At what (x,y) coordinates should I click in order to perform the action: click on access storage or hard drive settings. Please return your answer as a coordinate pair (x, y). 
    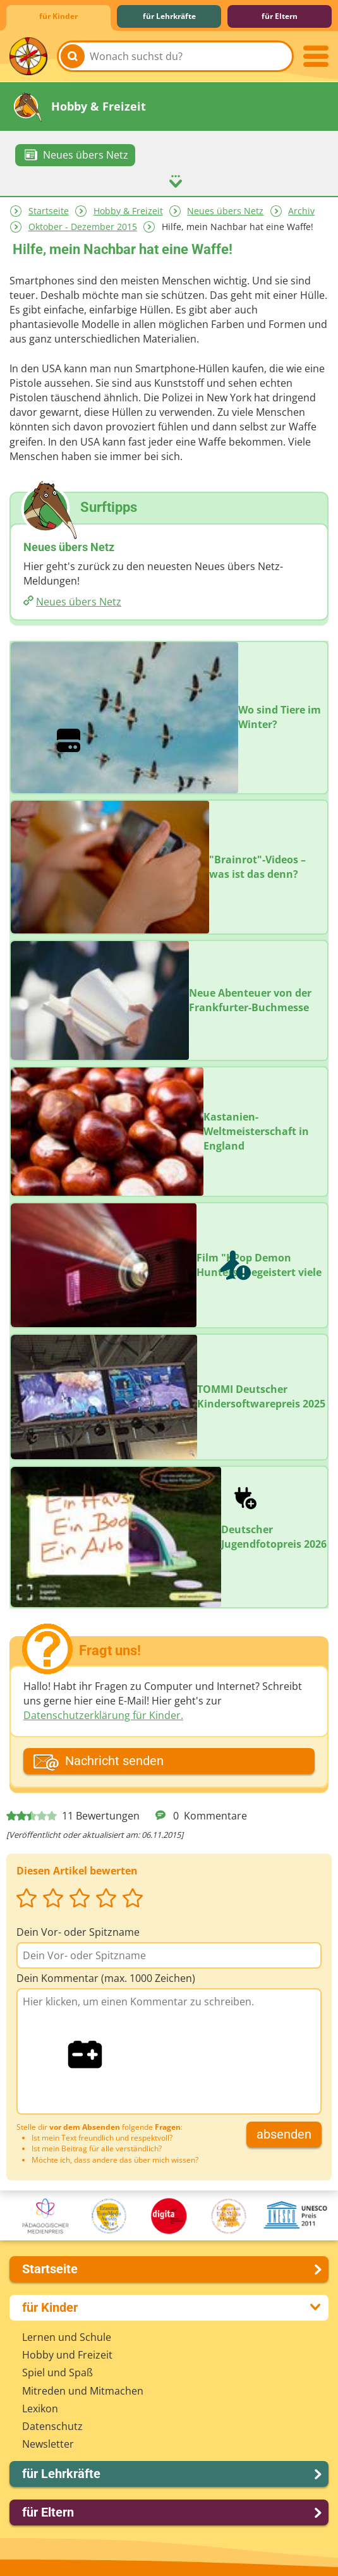
    Looking at the image, I should click on (68, 740).